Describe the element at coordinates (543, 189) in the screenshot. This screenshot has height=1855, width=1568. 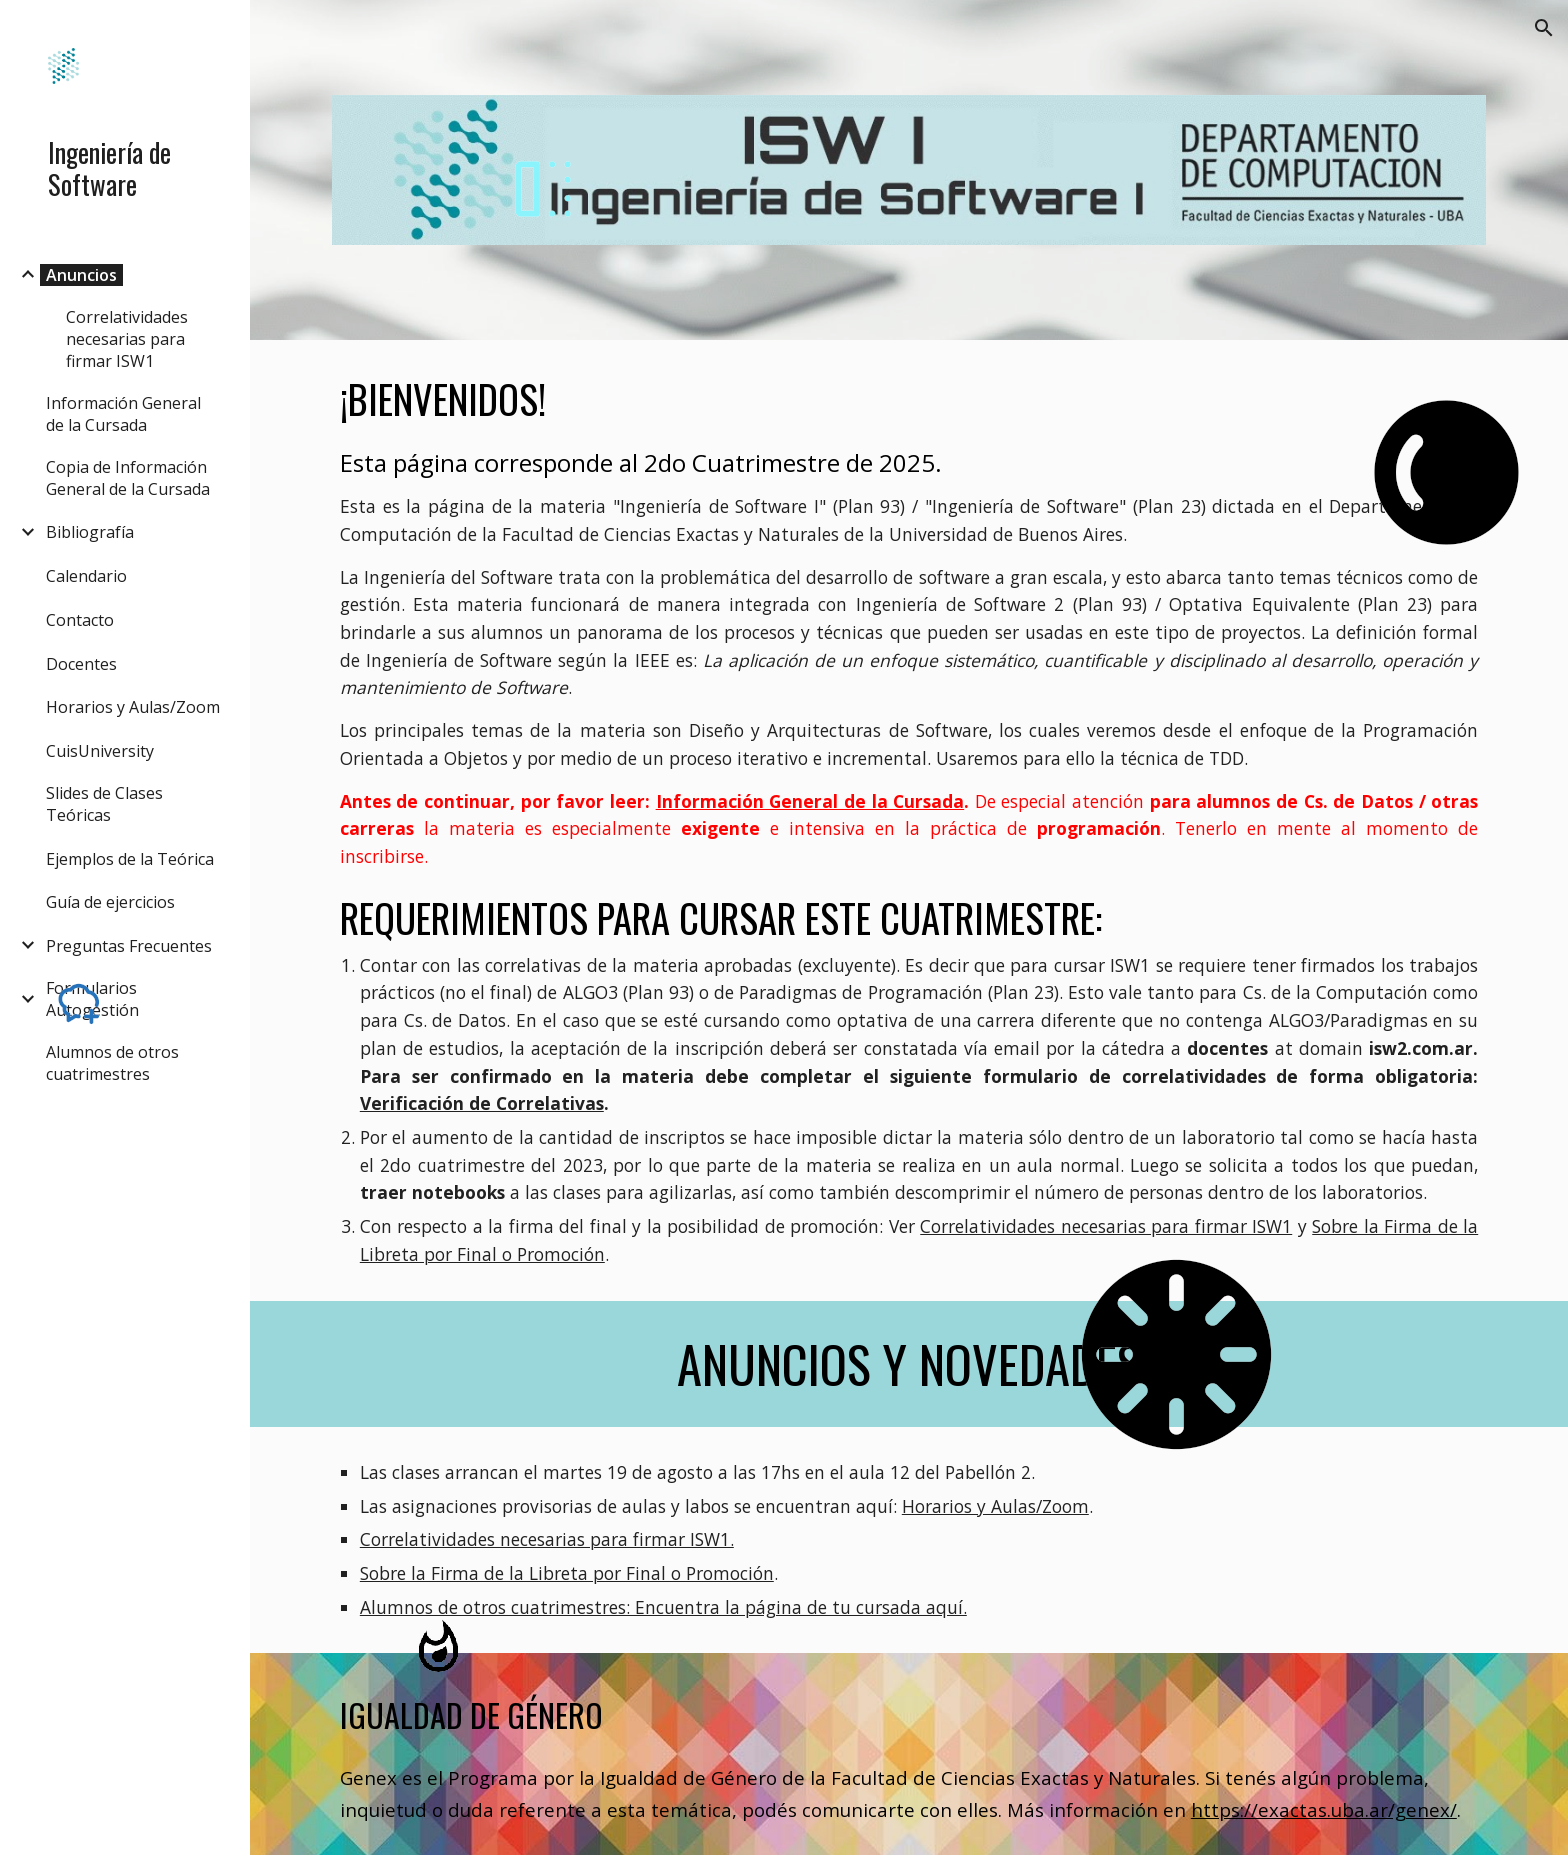
I see `align selected element to the left` at that location.